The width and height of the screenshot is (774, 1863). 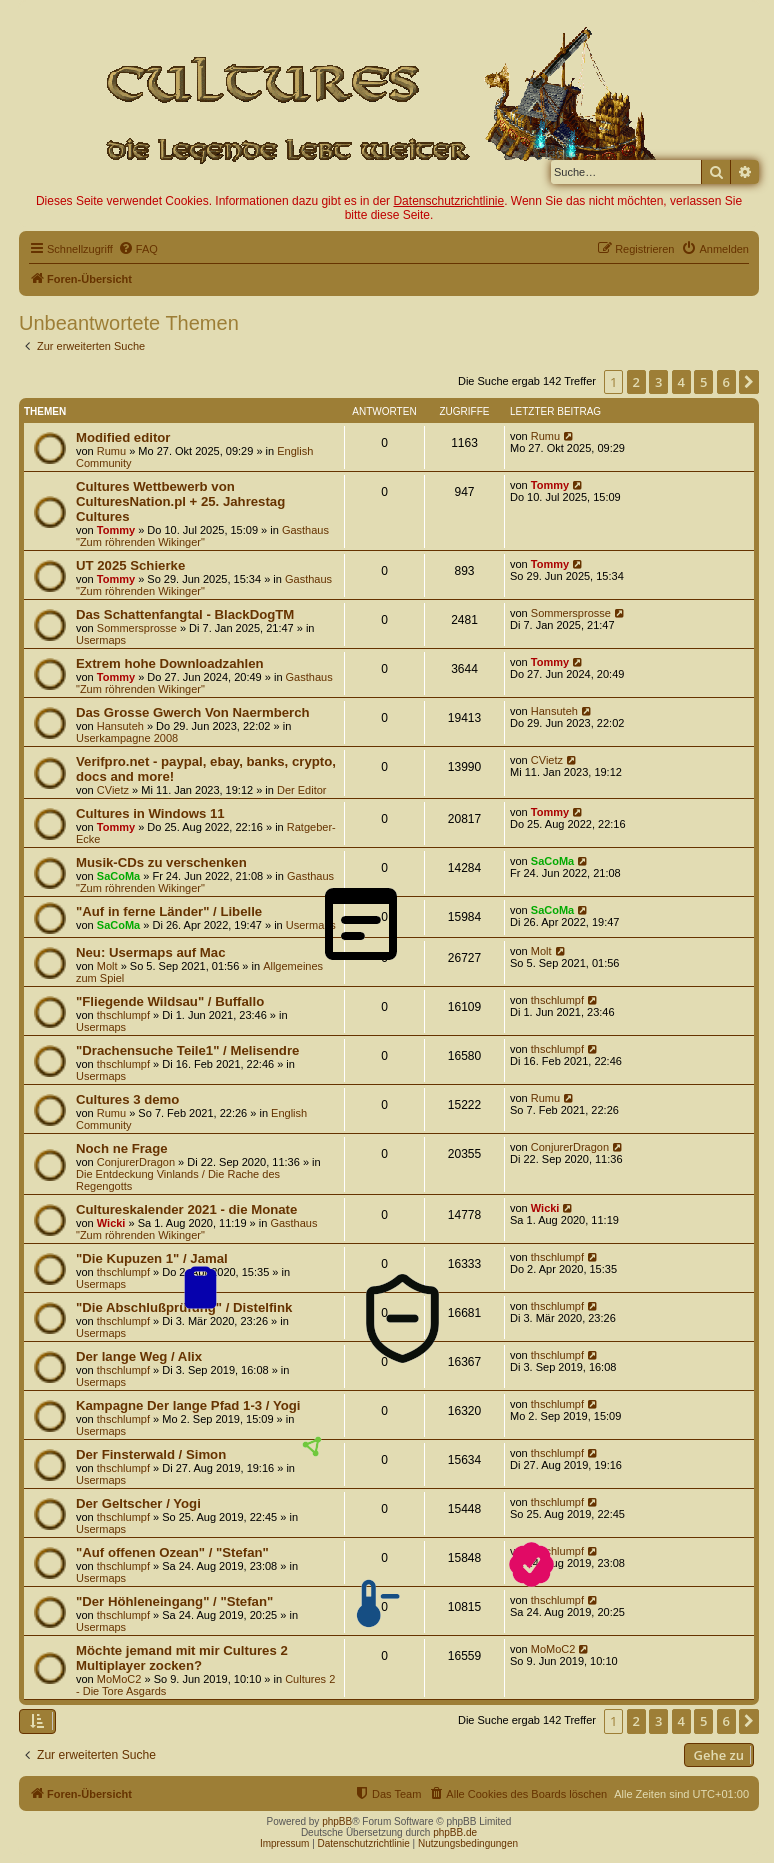 I want to click on view network connections, so click(x=312, y=1446).